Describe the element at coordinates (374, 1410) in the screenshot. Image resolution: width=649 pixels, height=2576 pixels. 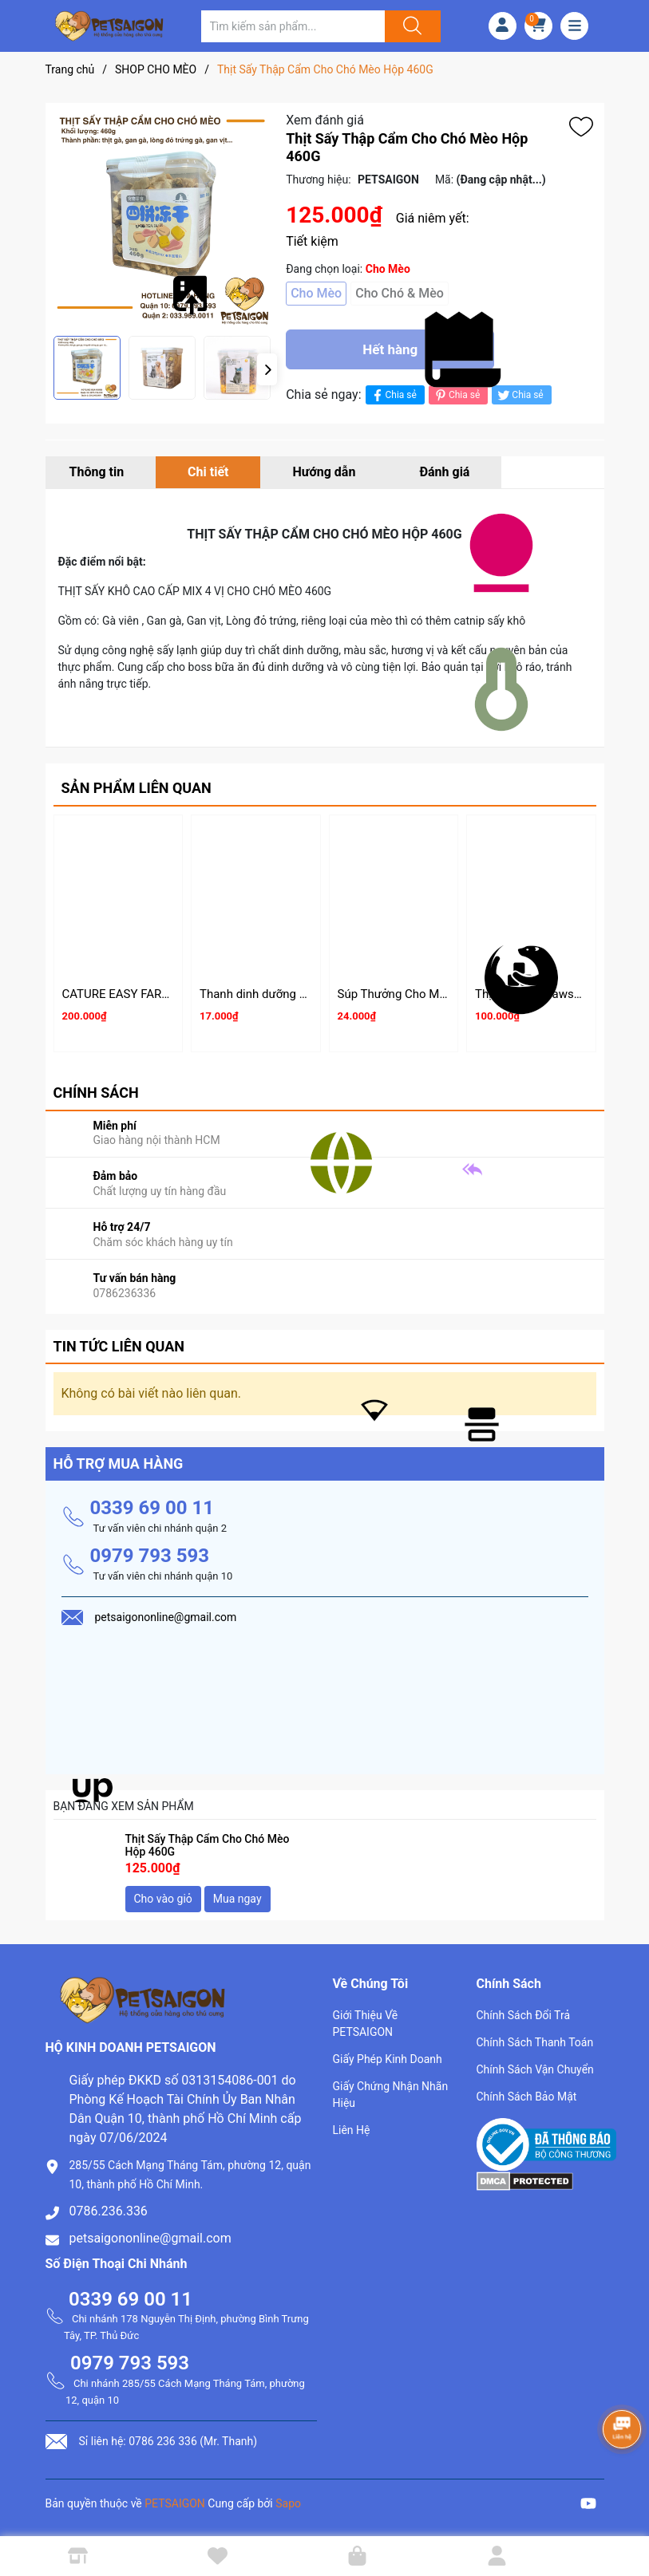
I see `indicates weak wifi signal strength` at that location.